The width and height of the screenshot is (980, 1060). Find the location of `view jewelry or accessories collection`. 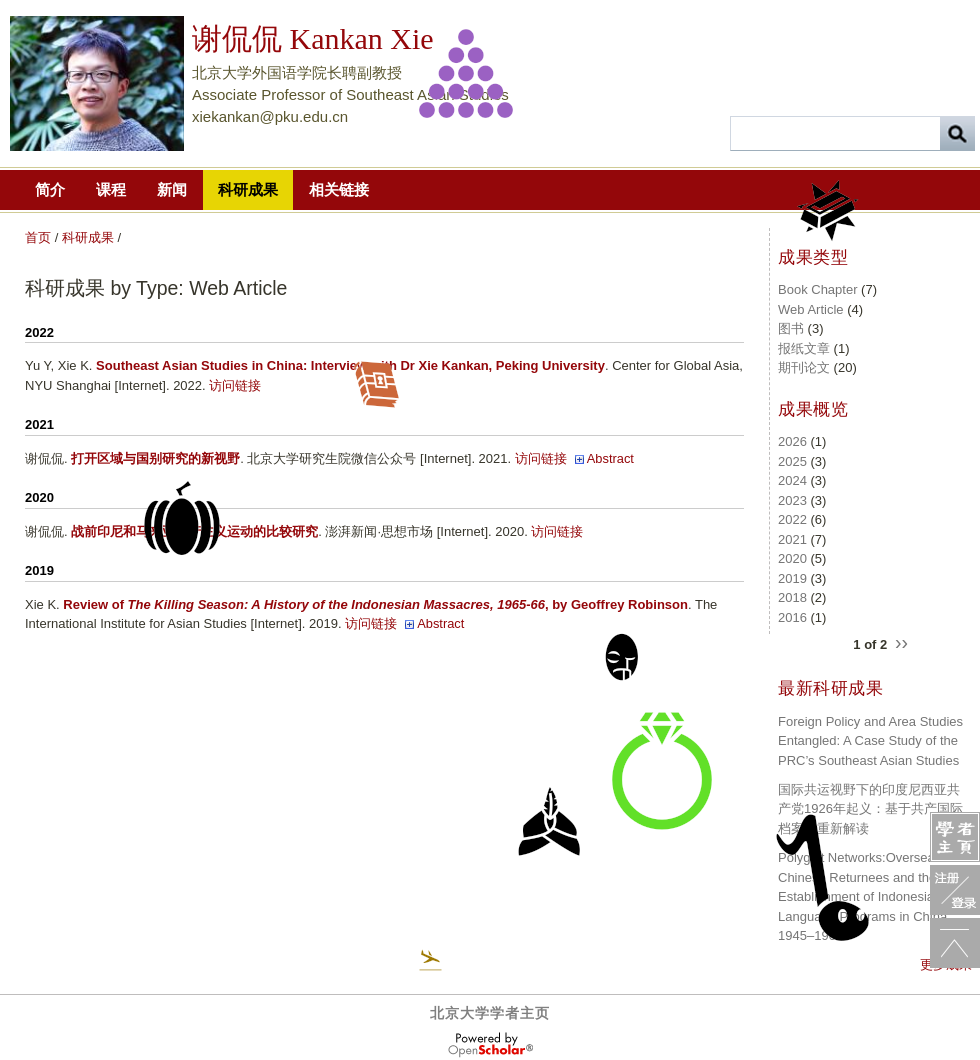

view jewelry or accessories collection is located at coordinates (662, 771).